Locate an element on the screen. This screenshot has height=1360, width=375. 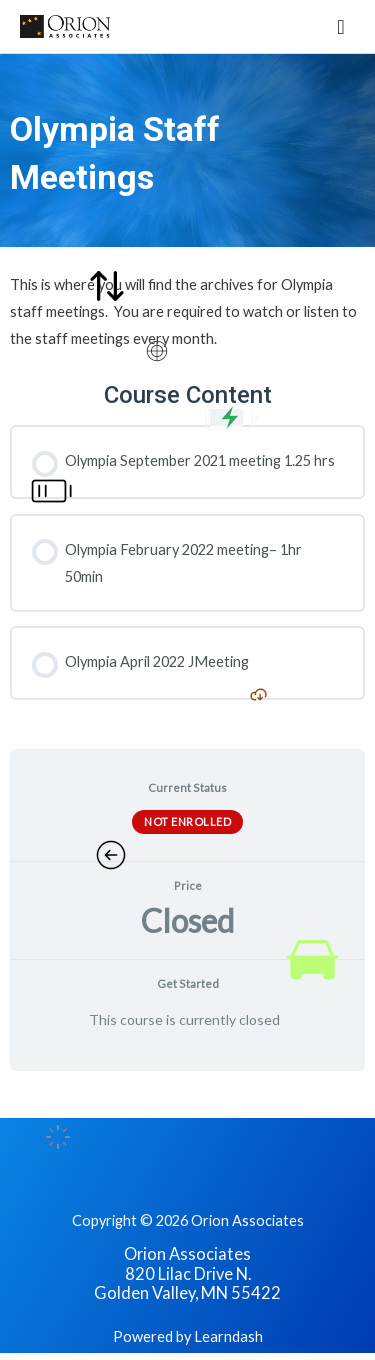
go back to the previous screen is located at coordinates (111, 855).